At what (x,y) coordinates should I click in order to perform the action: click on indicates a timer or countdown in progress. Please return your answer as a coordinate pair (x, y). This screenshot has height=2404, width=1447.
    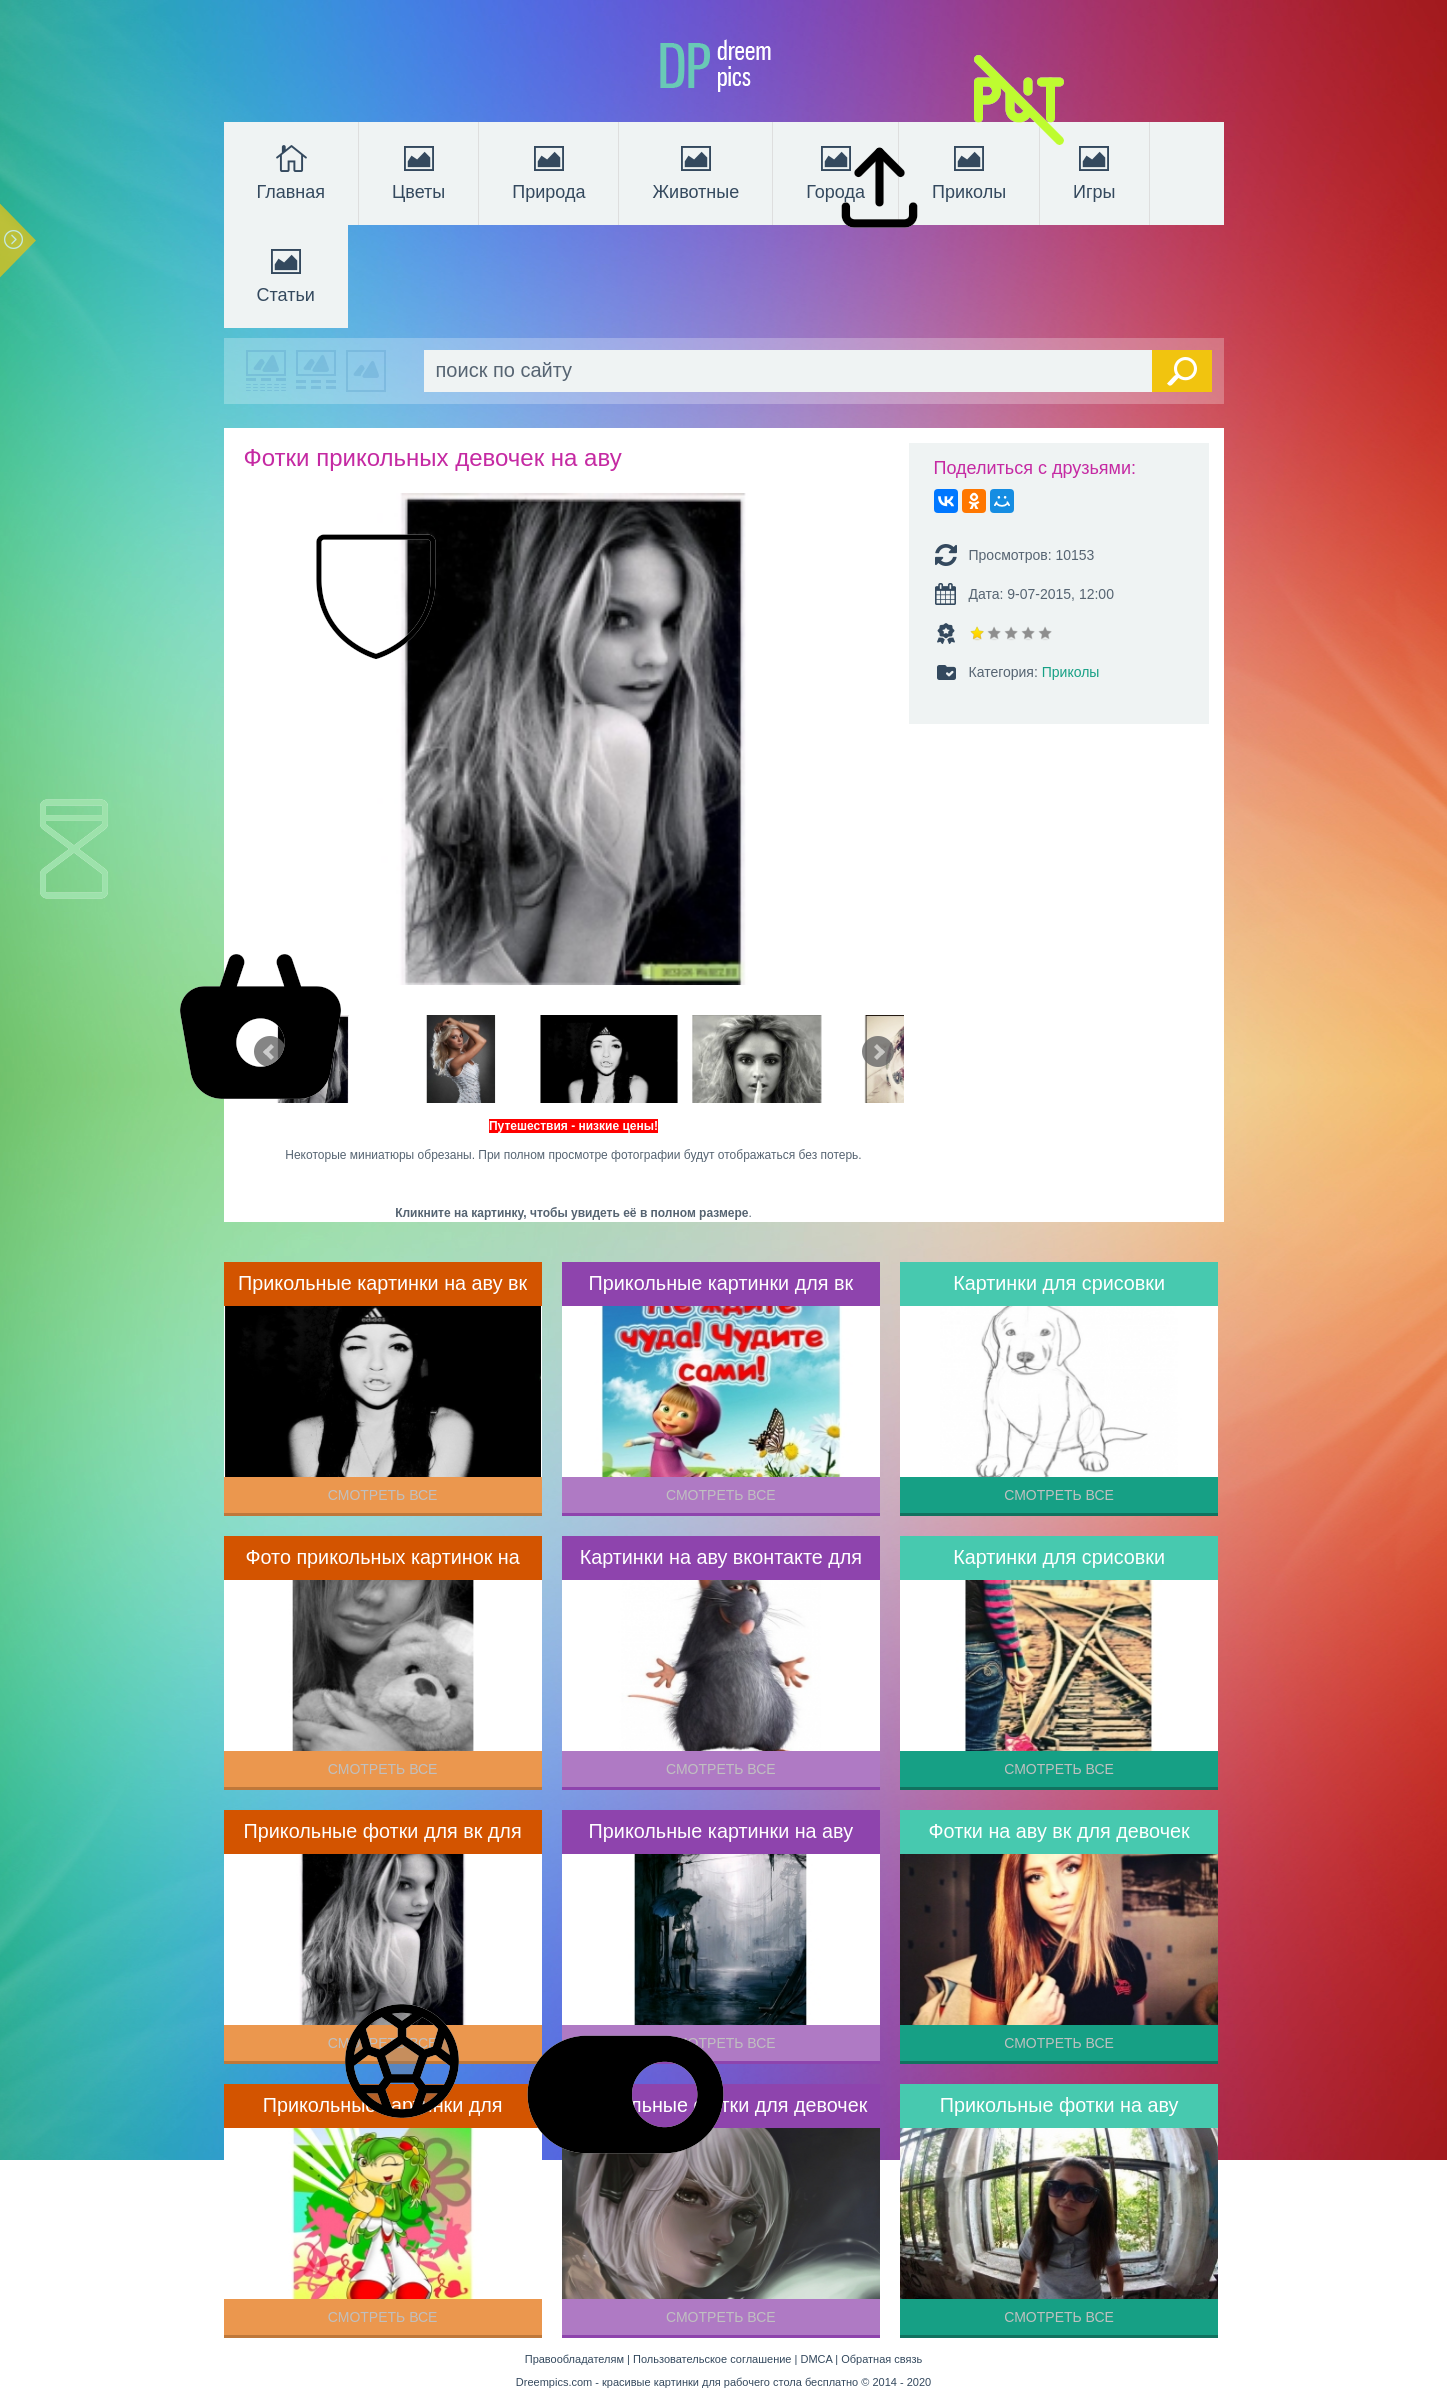
    Looking at the image, I should click on (74, 849).